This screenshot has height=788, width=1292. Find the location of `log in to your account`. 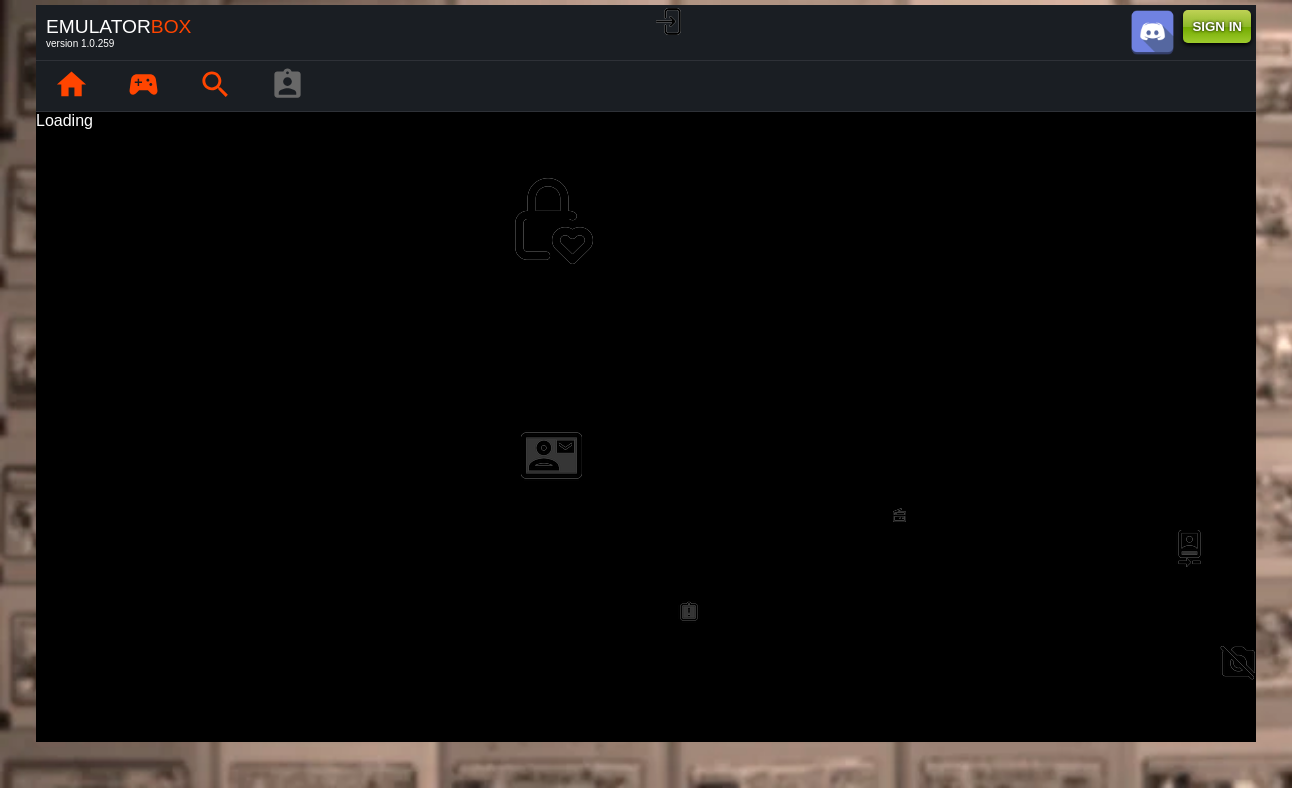

log in to your account is located at coordinates (670, 21).